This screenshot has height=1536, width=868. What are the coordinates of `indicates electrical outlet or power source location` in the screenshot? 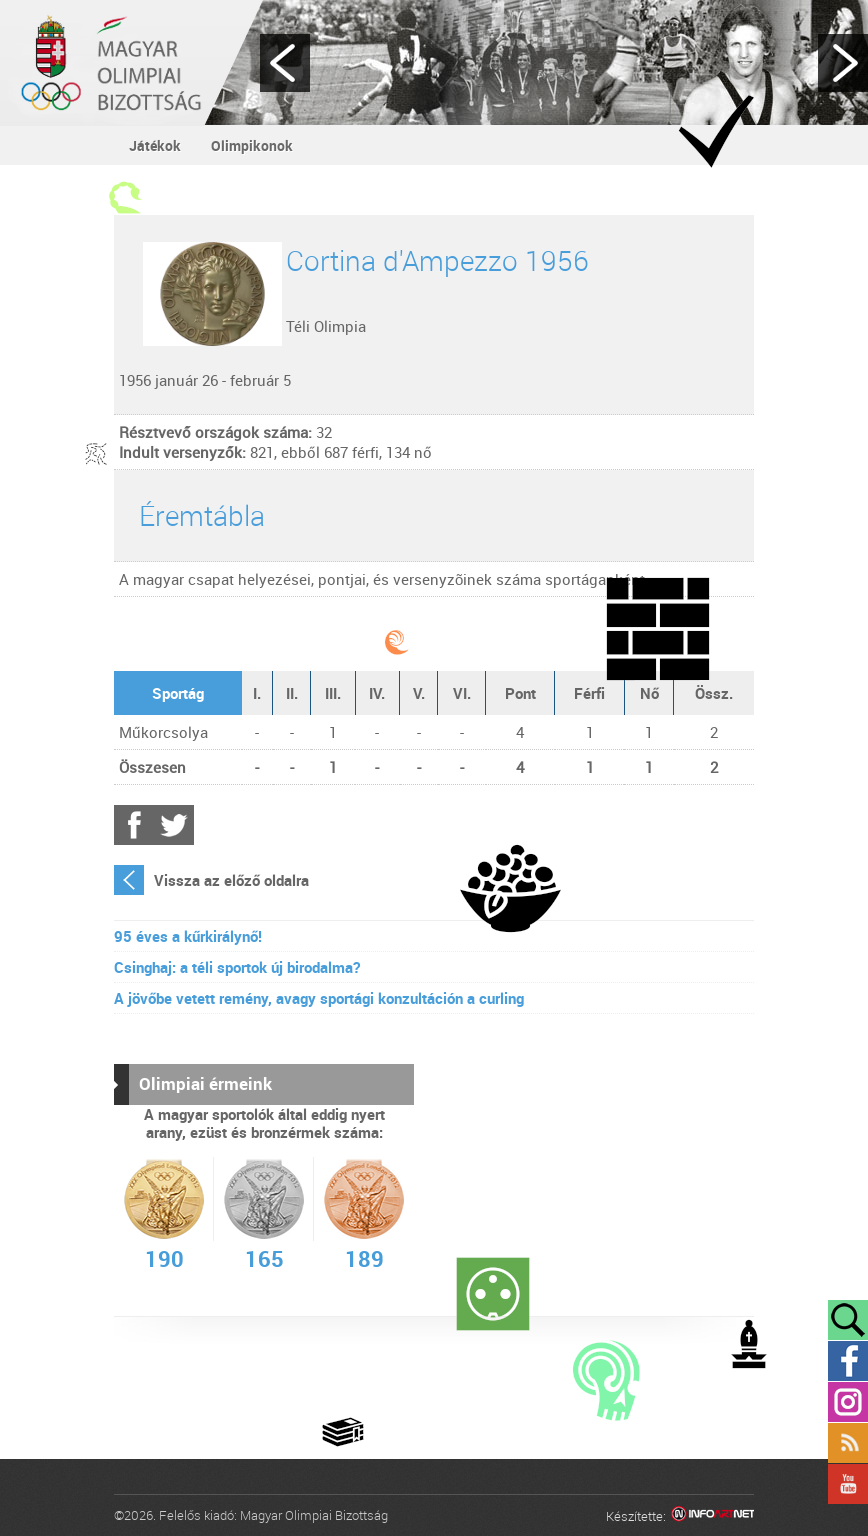 It's located at (493, 1294).